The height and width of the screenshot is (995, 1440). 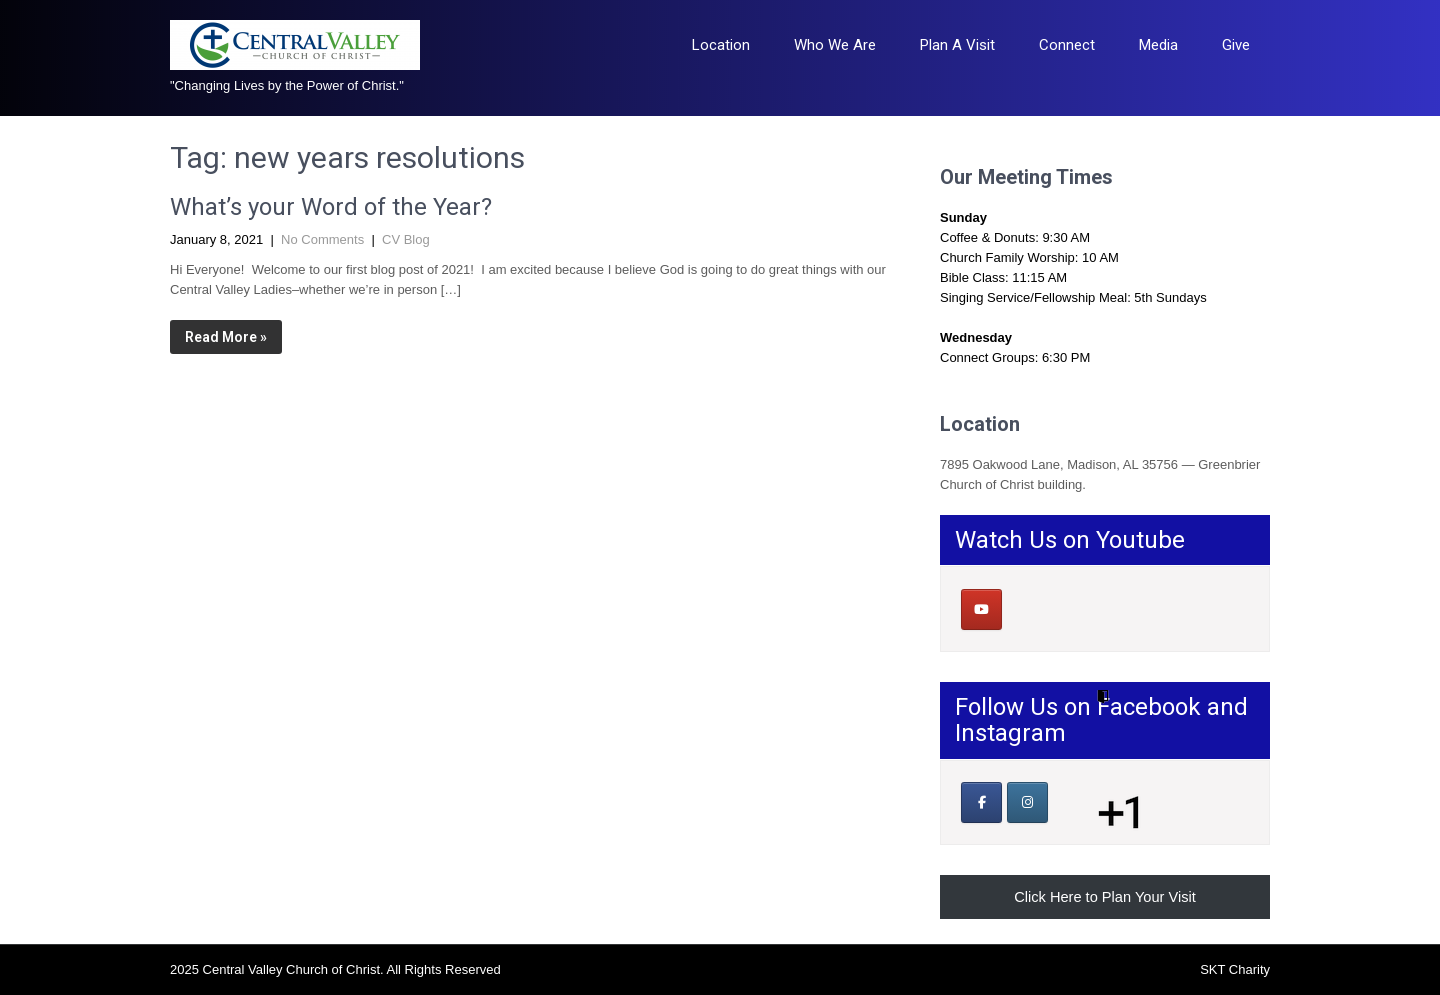 I want to click on switch to dual-screen or split-view mode, so click(x=1103, y=696).